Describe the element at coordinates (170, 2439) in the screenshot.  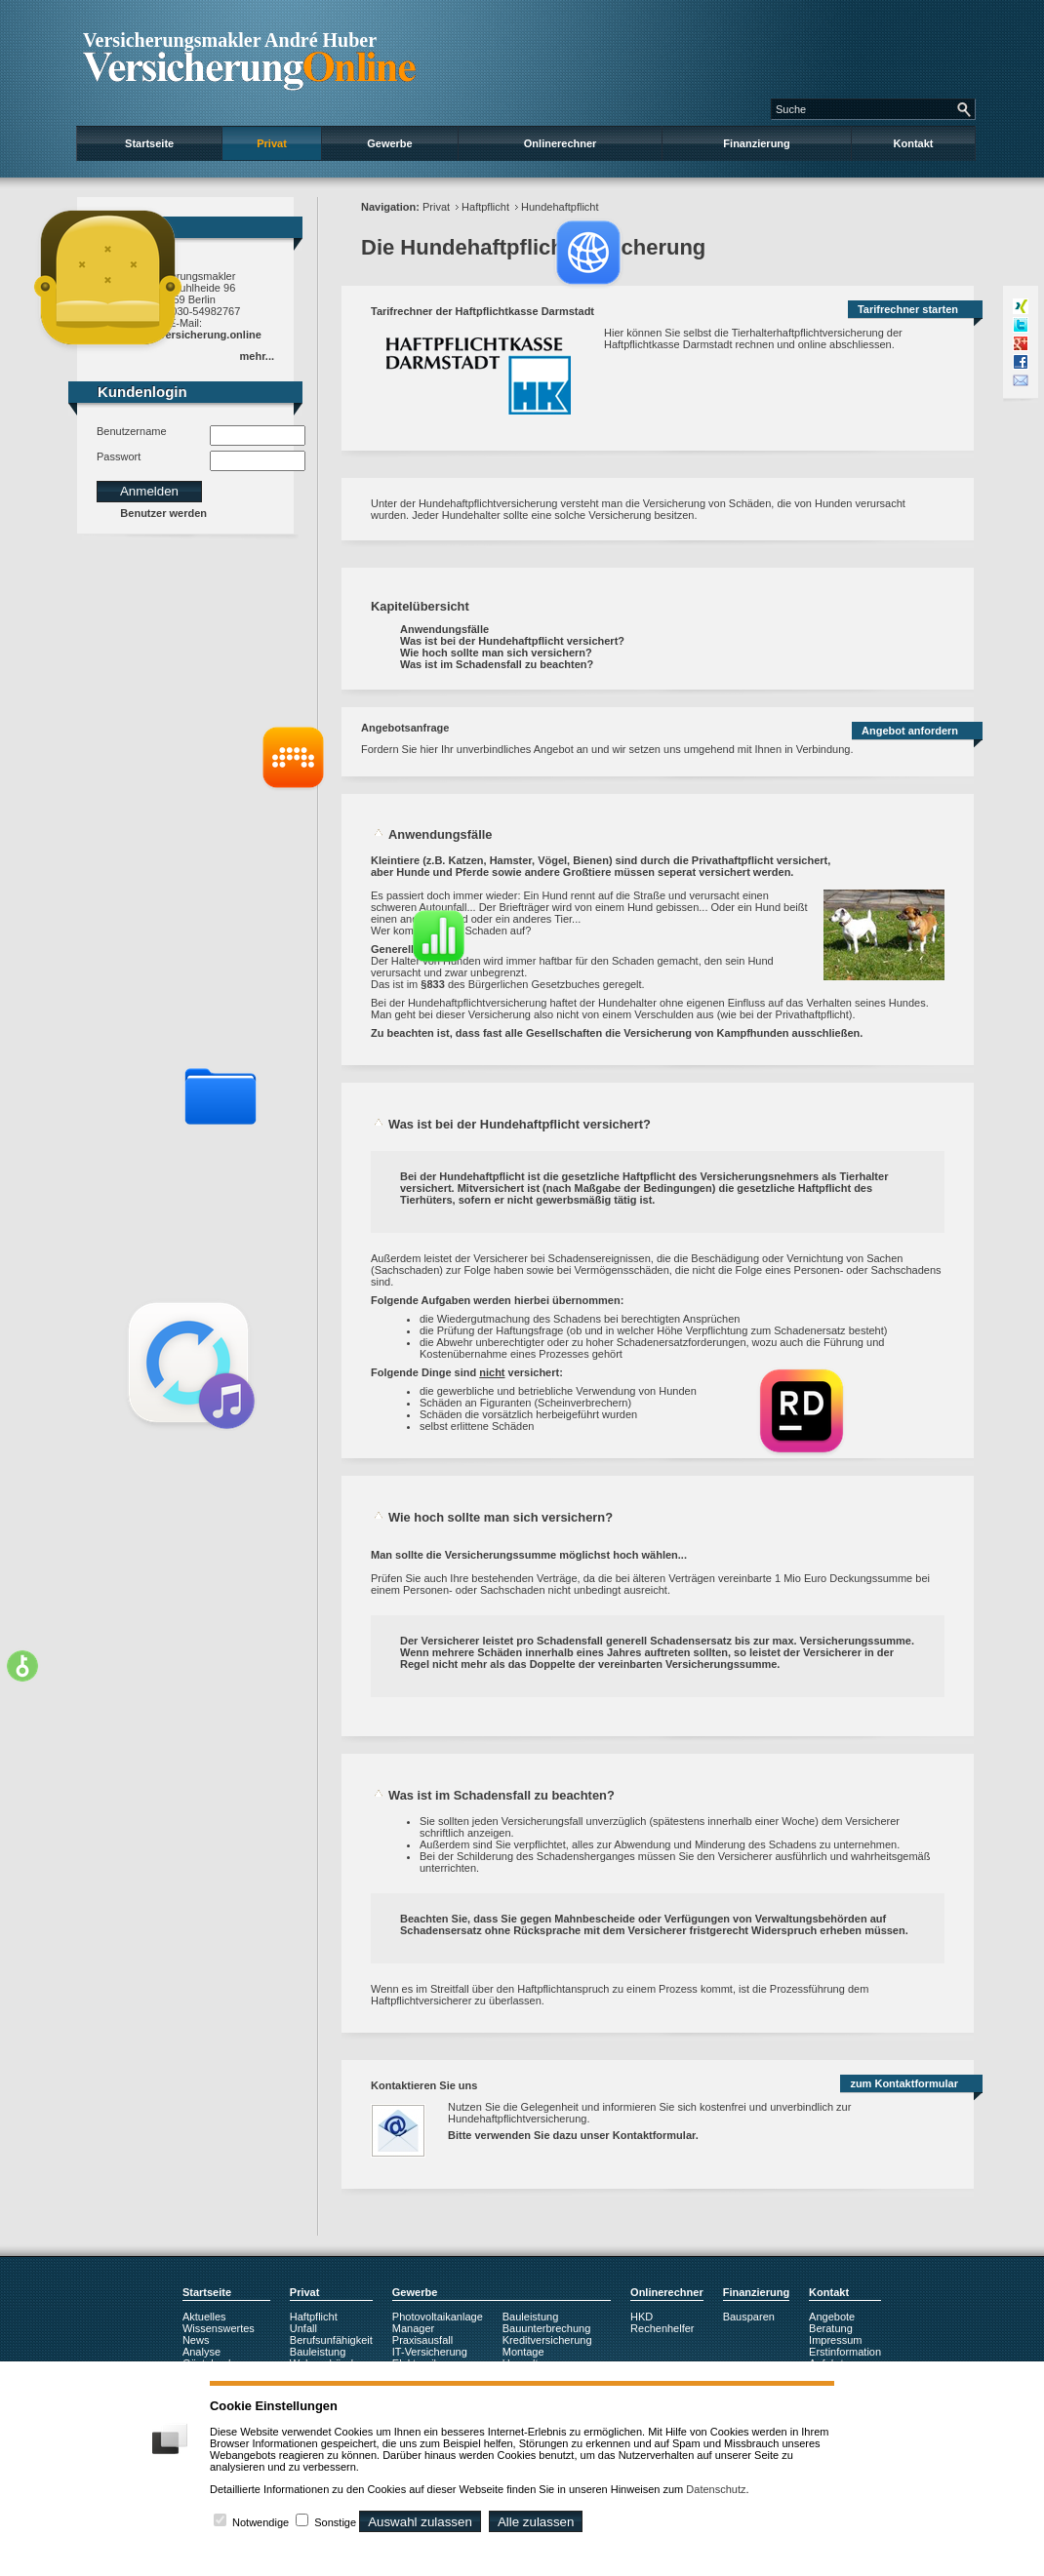
I see `open task view to see all open windows` at that location.